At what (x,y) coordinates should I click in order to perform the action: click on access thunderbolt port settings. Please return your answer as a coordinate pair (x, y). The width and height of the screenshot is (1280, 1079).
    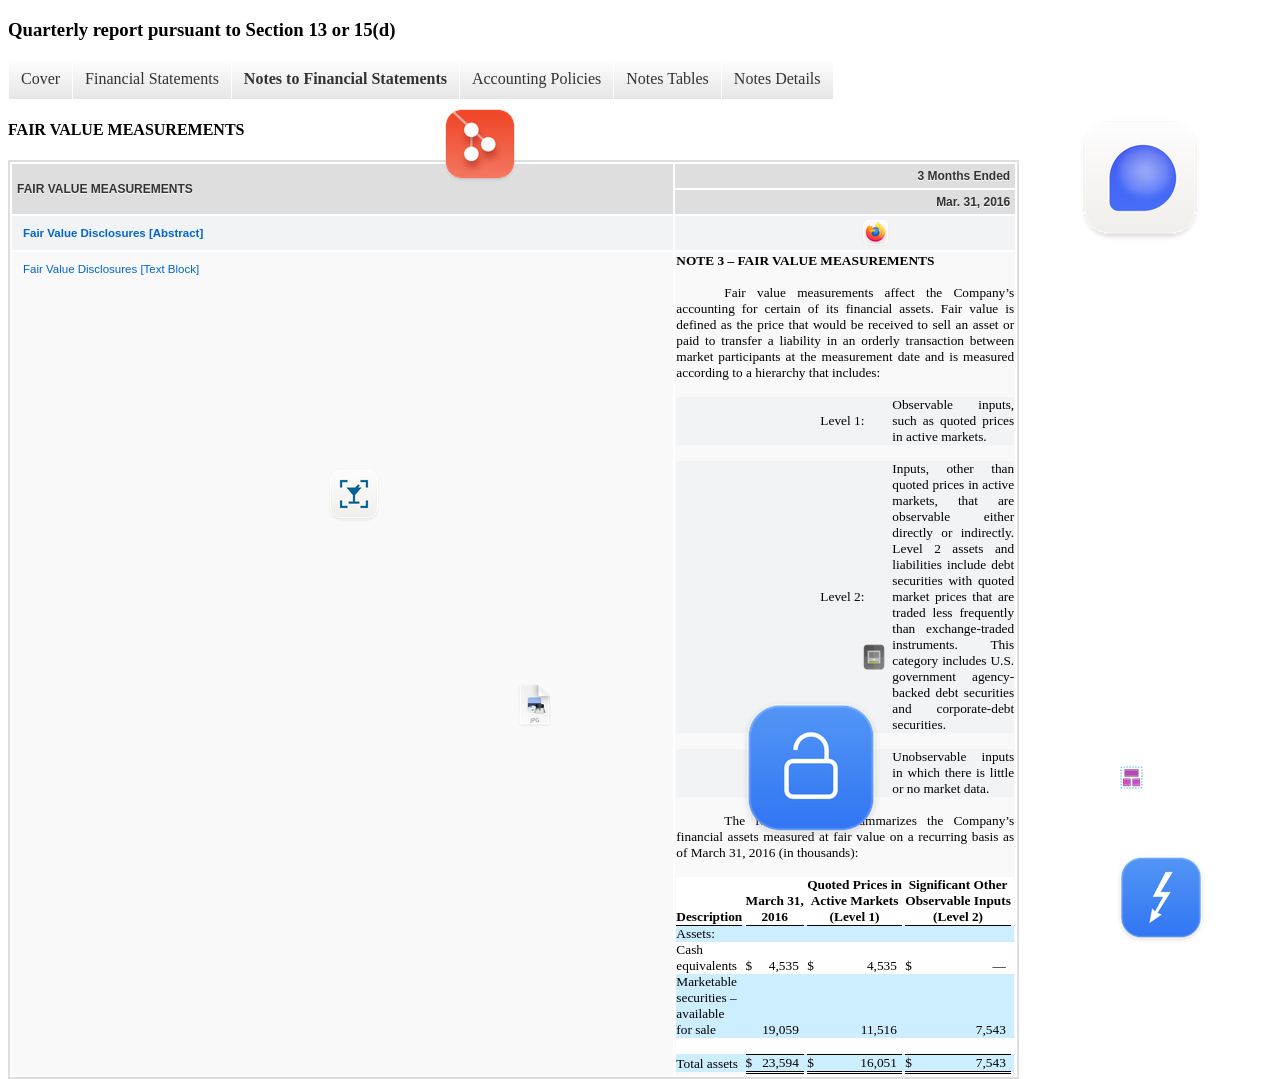
    Looking at the image, I should click on (1161, 899).